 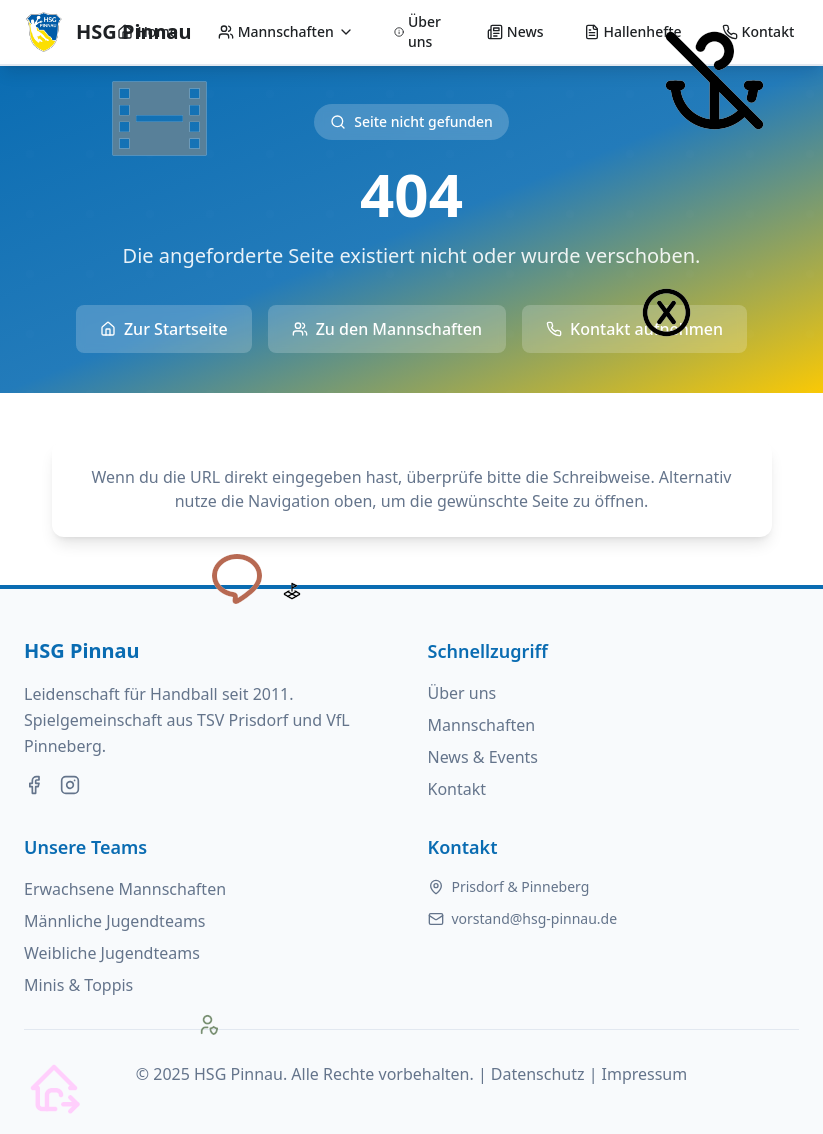 I want to click on access video or film content, so click(x=159, y=118).